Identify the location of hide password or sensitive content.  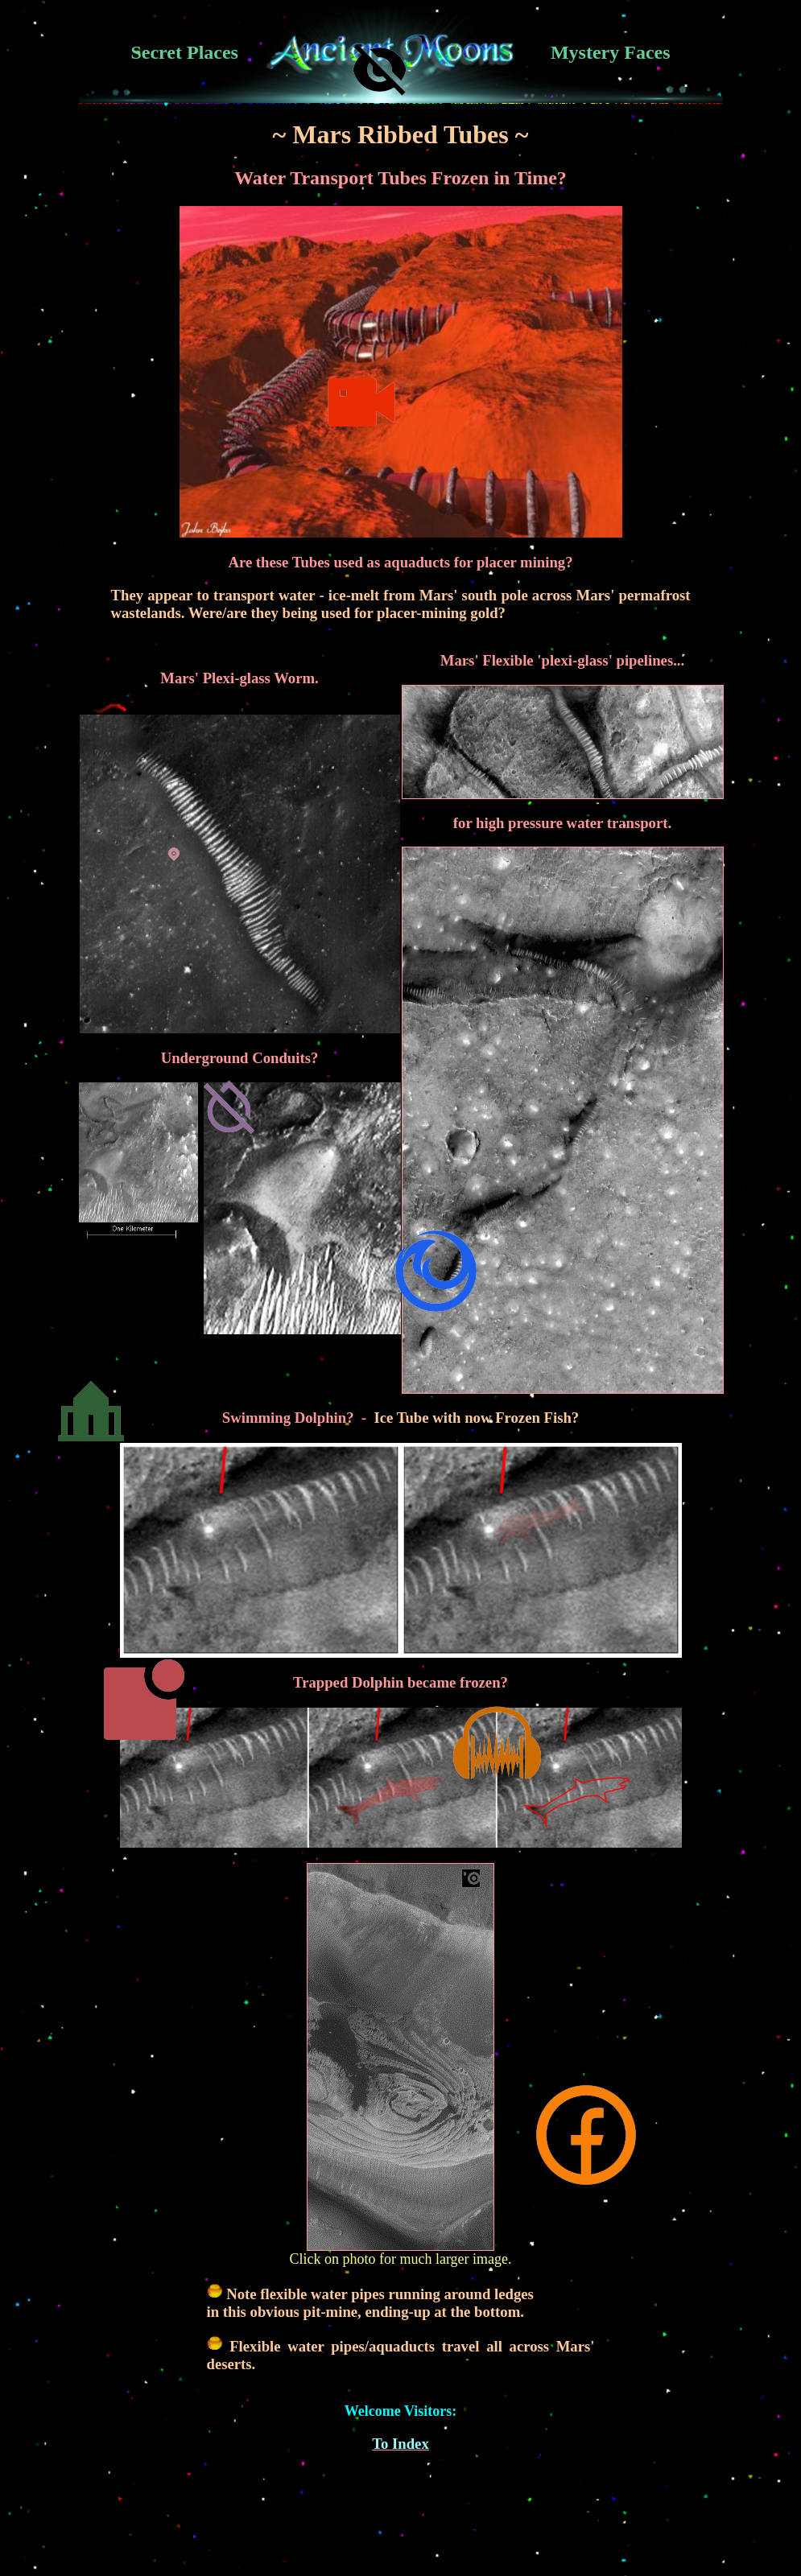
(379, 69).